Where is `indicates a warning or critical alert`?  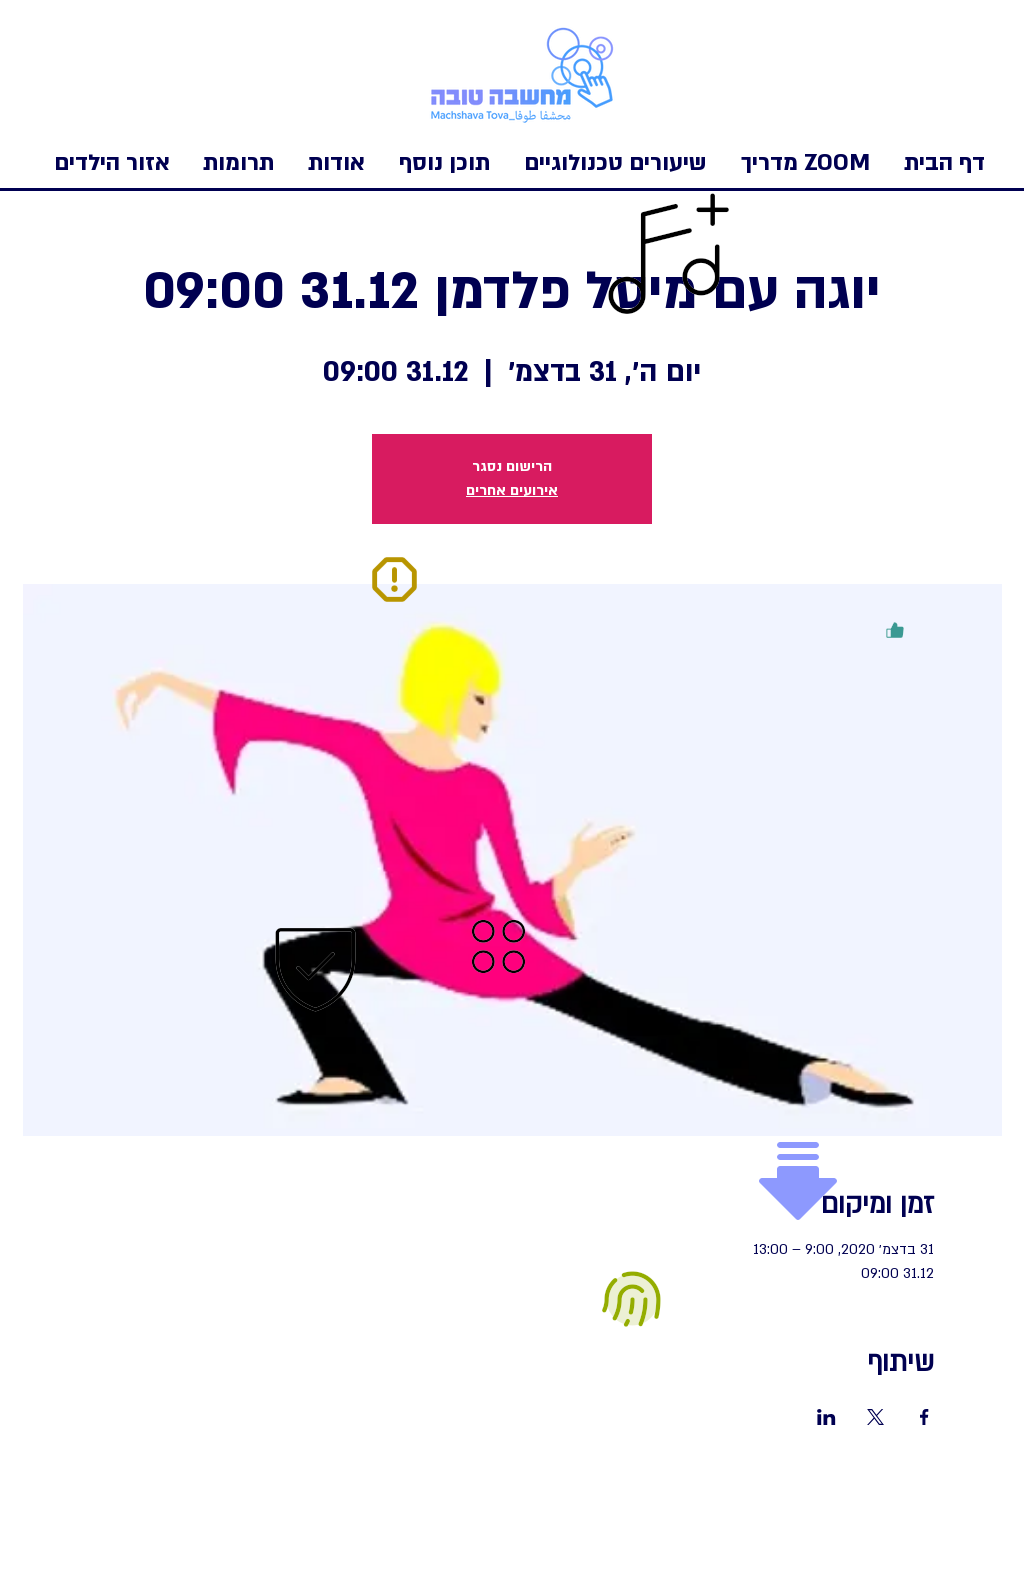
indicates a warning or critical alert is located at coordinates (394, 579).